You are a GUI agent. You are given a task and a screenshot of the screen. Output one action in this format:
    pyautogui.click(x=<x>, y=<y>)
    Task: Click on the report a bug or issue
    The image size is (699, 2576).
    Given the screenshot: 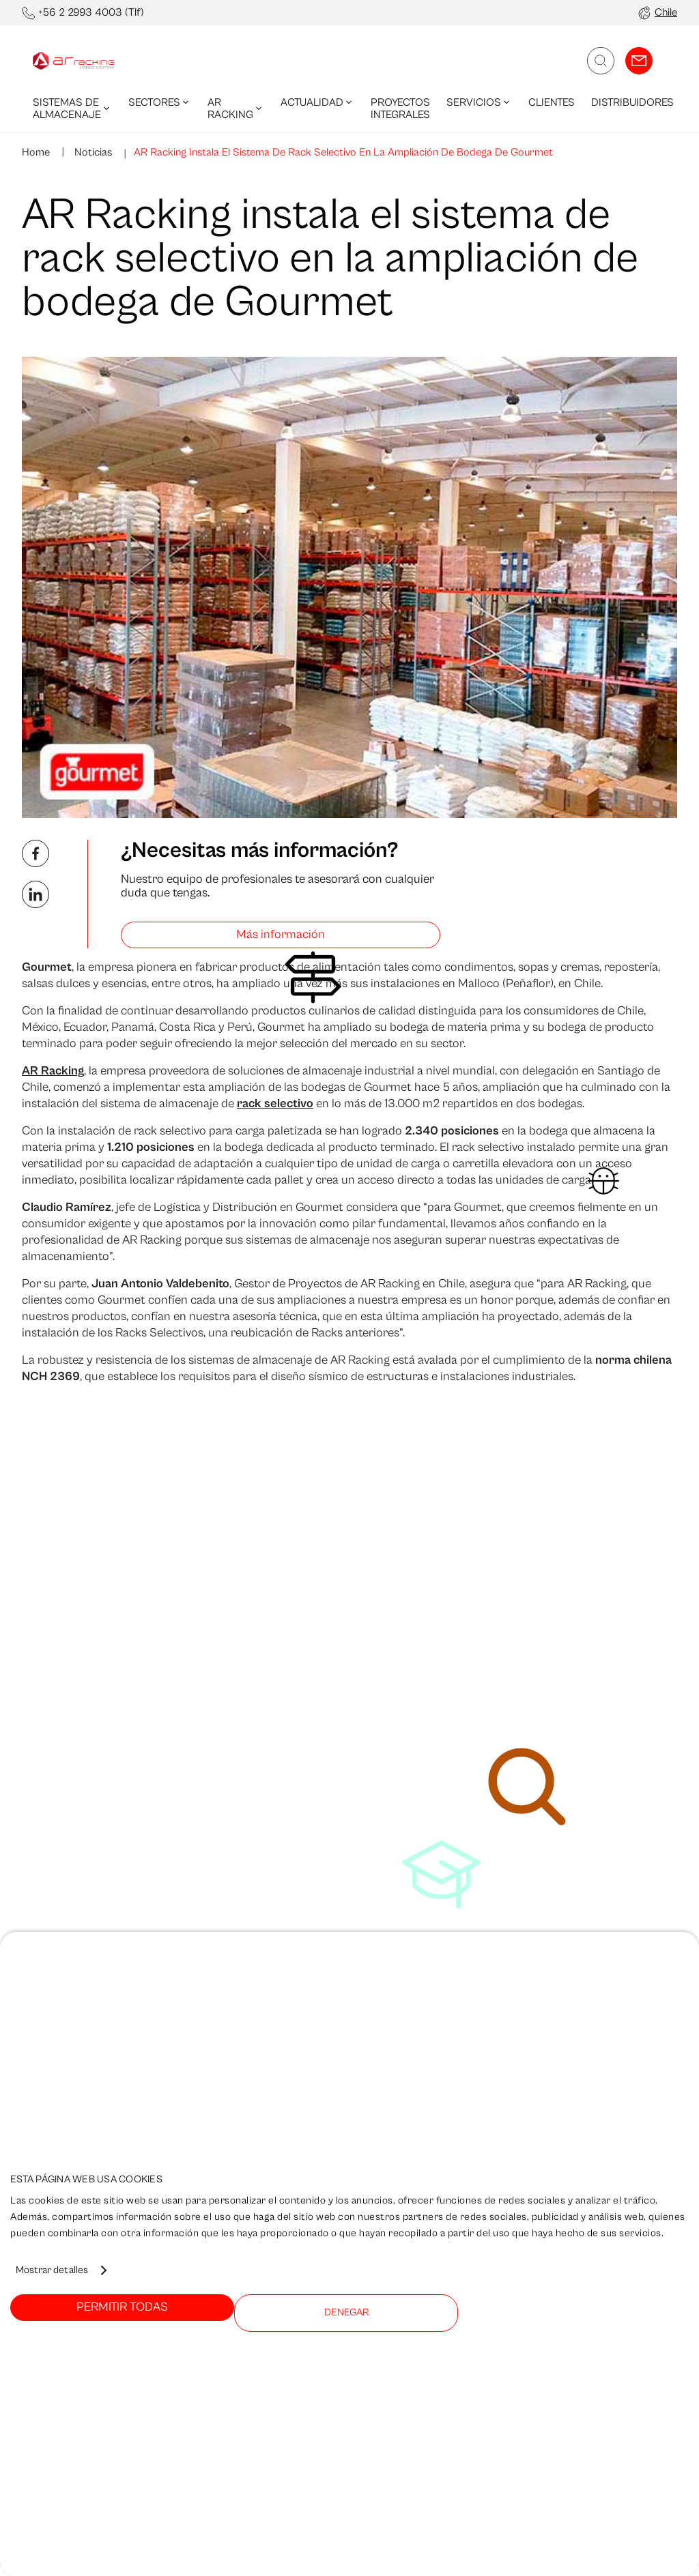 What is the action you would take?
    pyautogui.click(x=603, y=1181)
    